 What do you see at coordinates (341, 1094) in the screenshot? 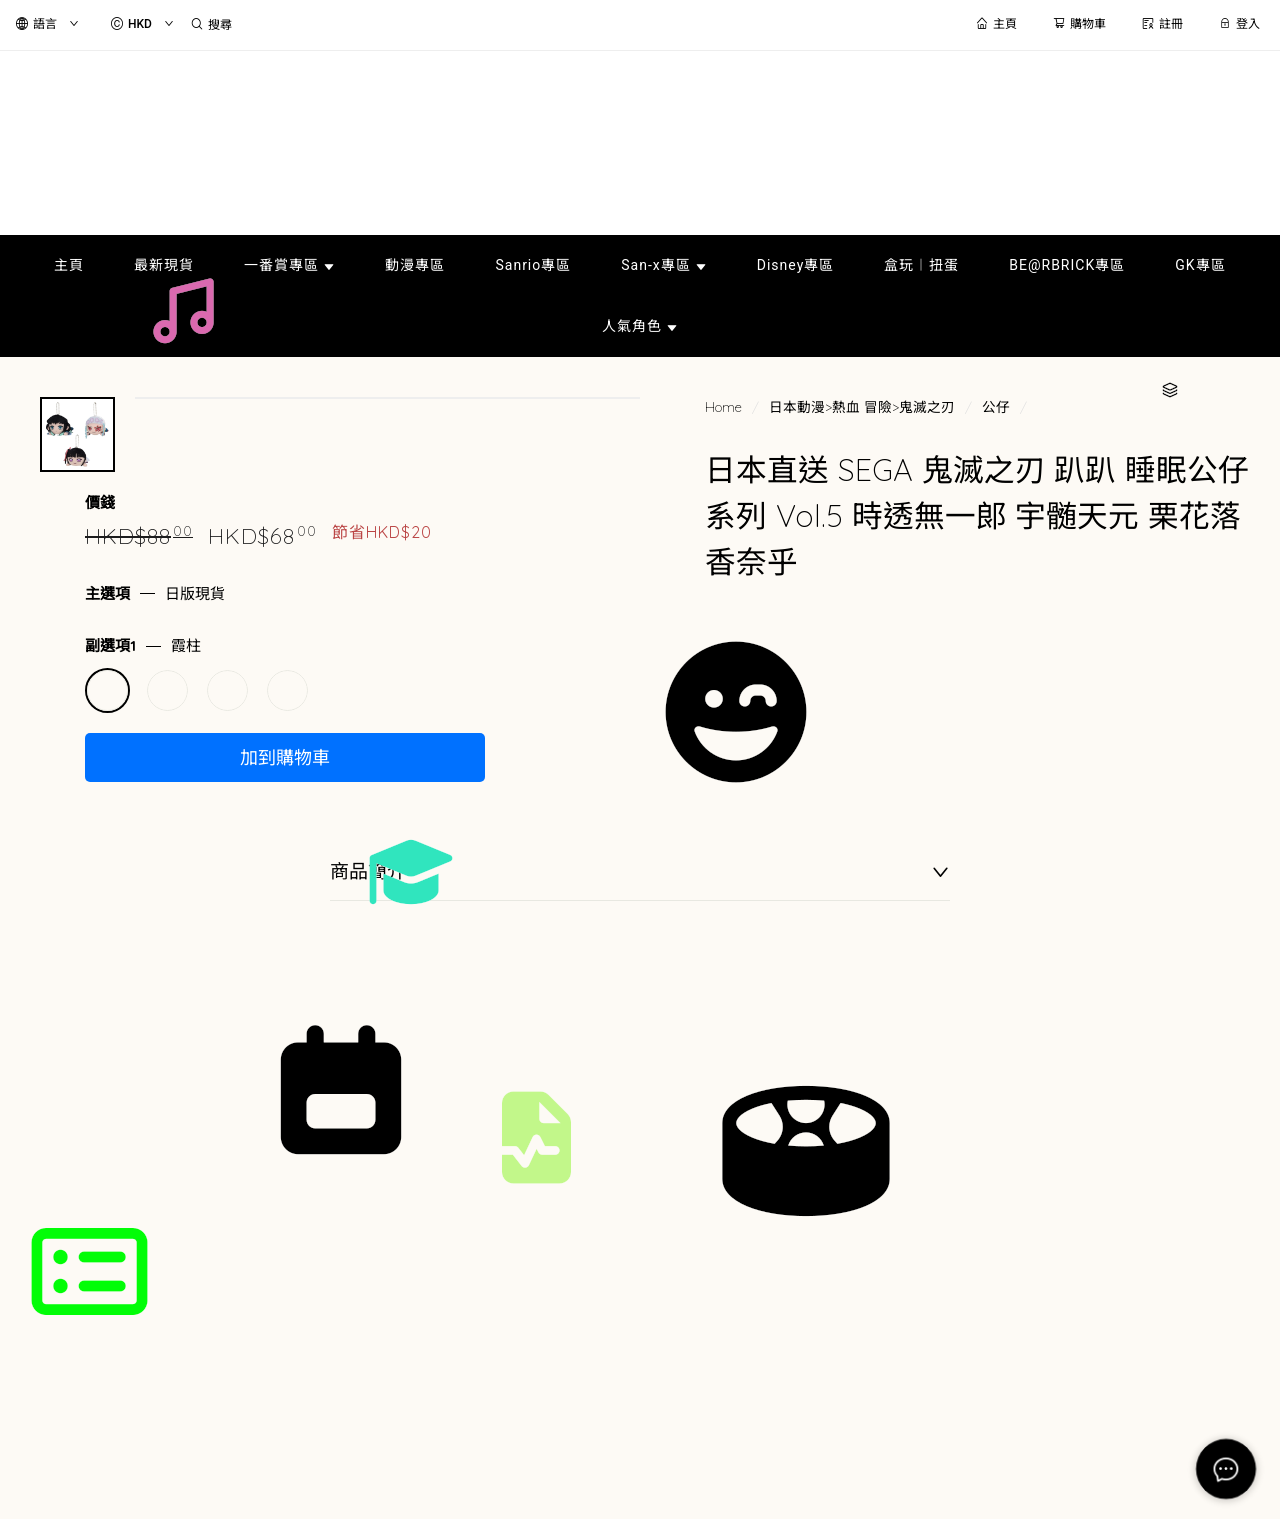
I see `view weekly calendar` at bounding box center [341, 1094].